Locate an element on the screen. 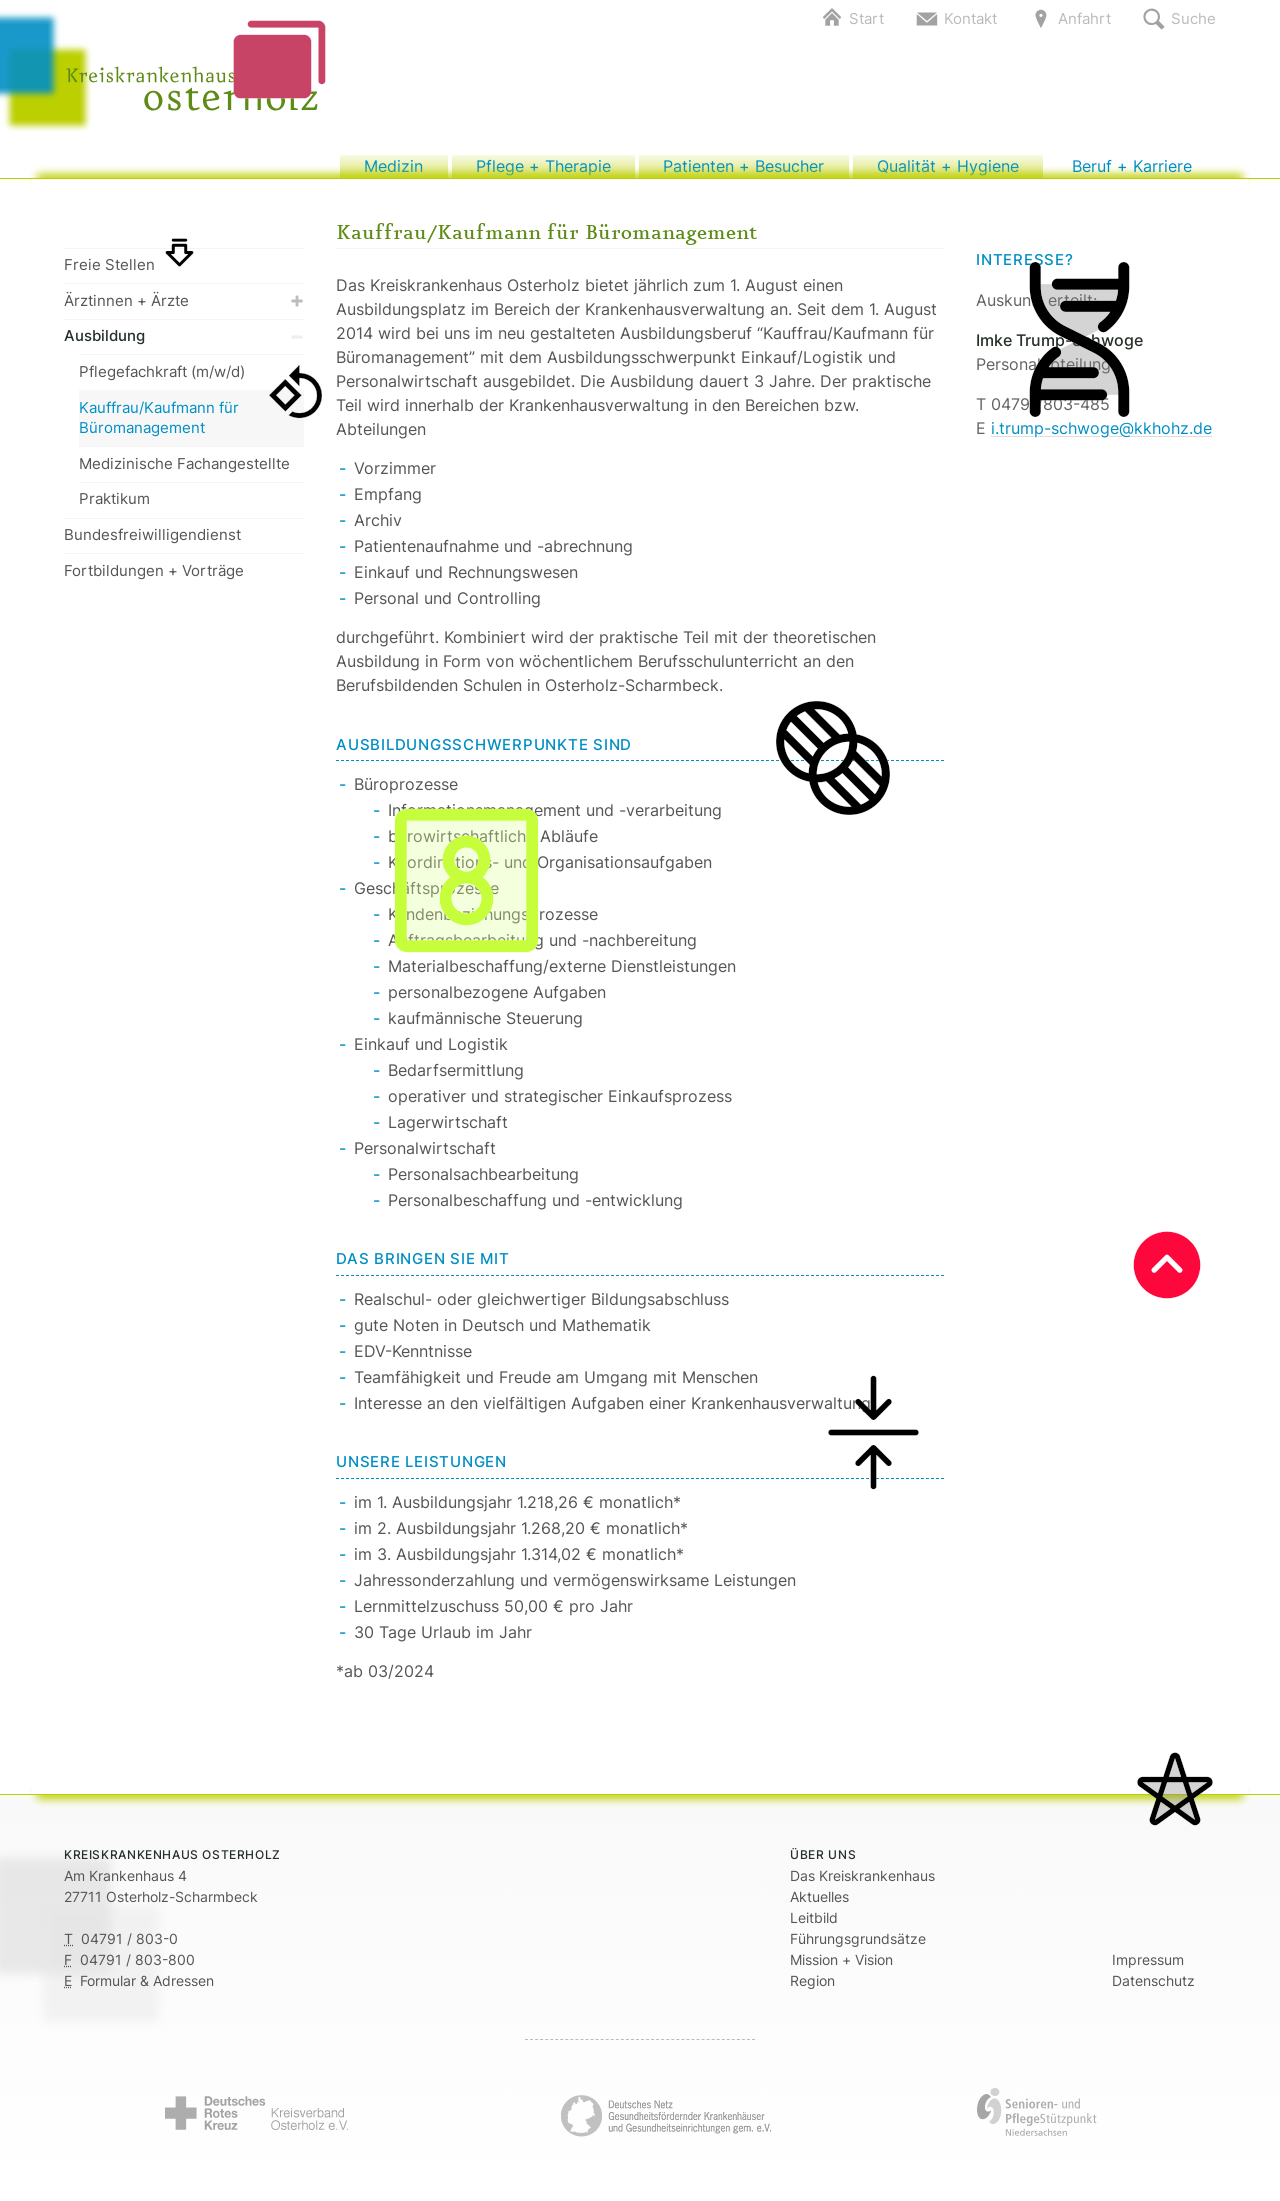 Image resolution: width=1280 pixels, height=2201 pixels. indicates occult or mystical content category is located at coordinates (1175, 1793).